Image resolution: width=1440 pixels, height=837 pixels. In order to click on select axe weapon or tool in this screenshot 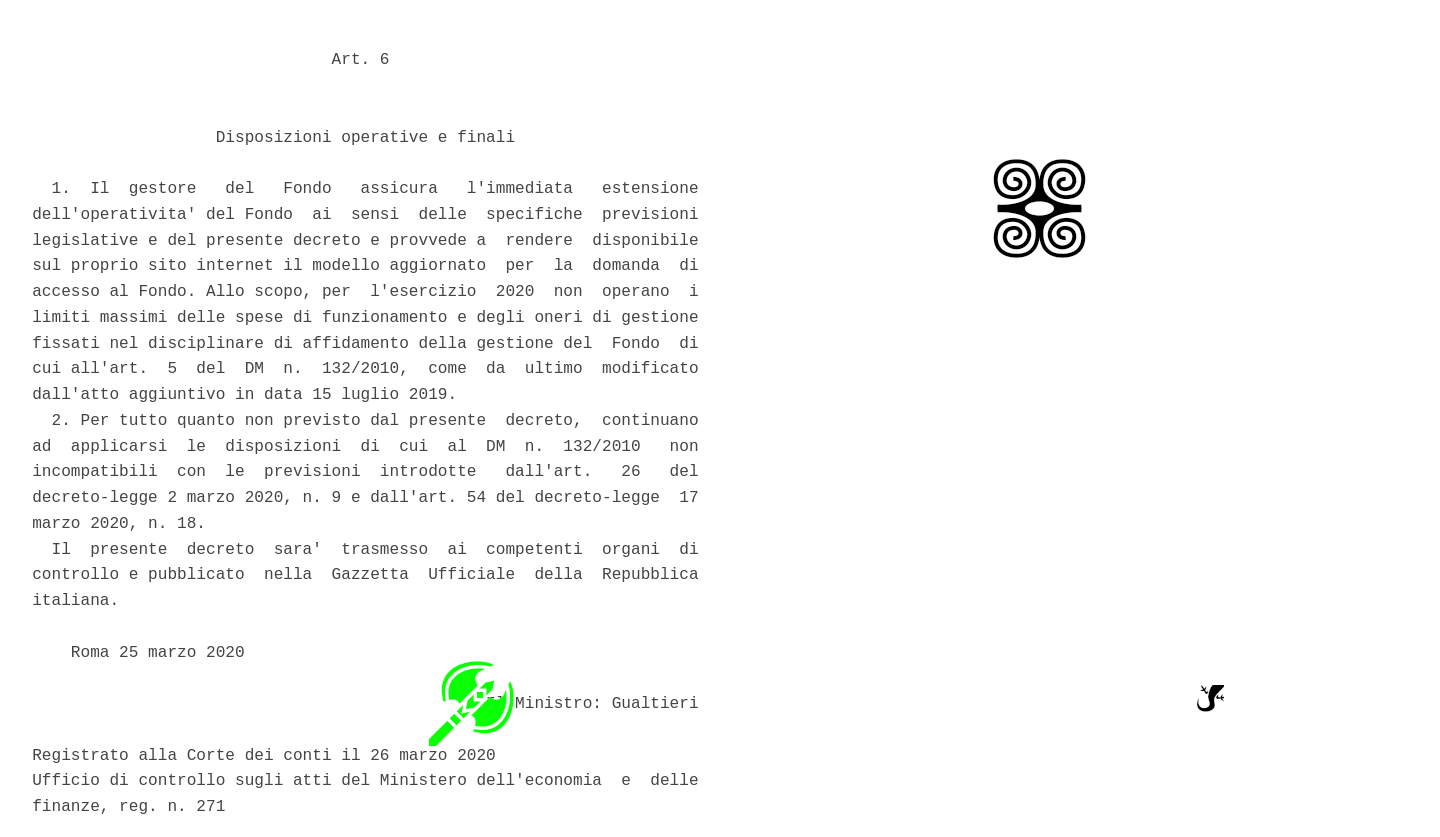, I will do `click(472, 702)`.